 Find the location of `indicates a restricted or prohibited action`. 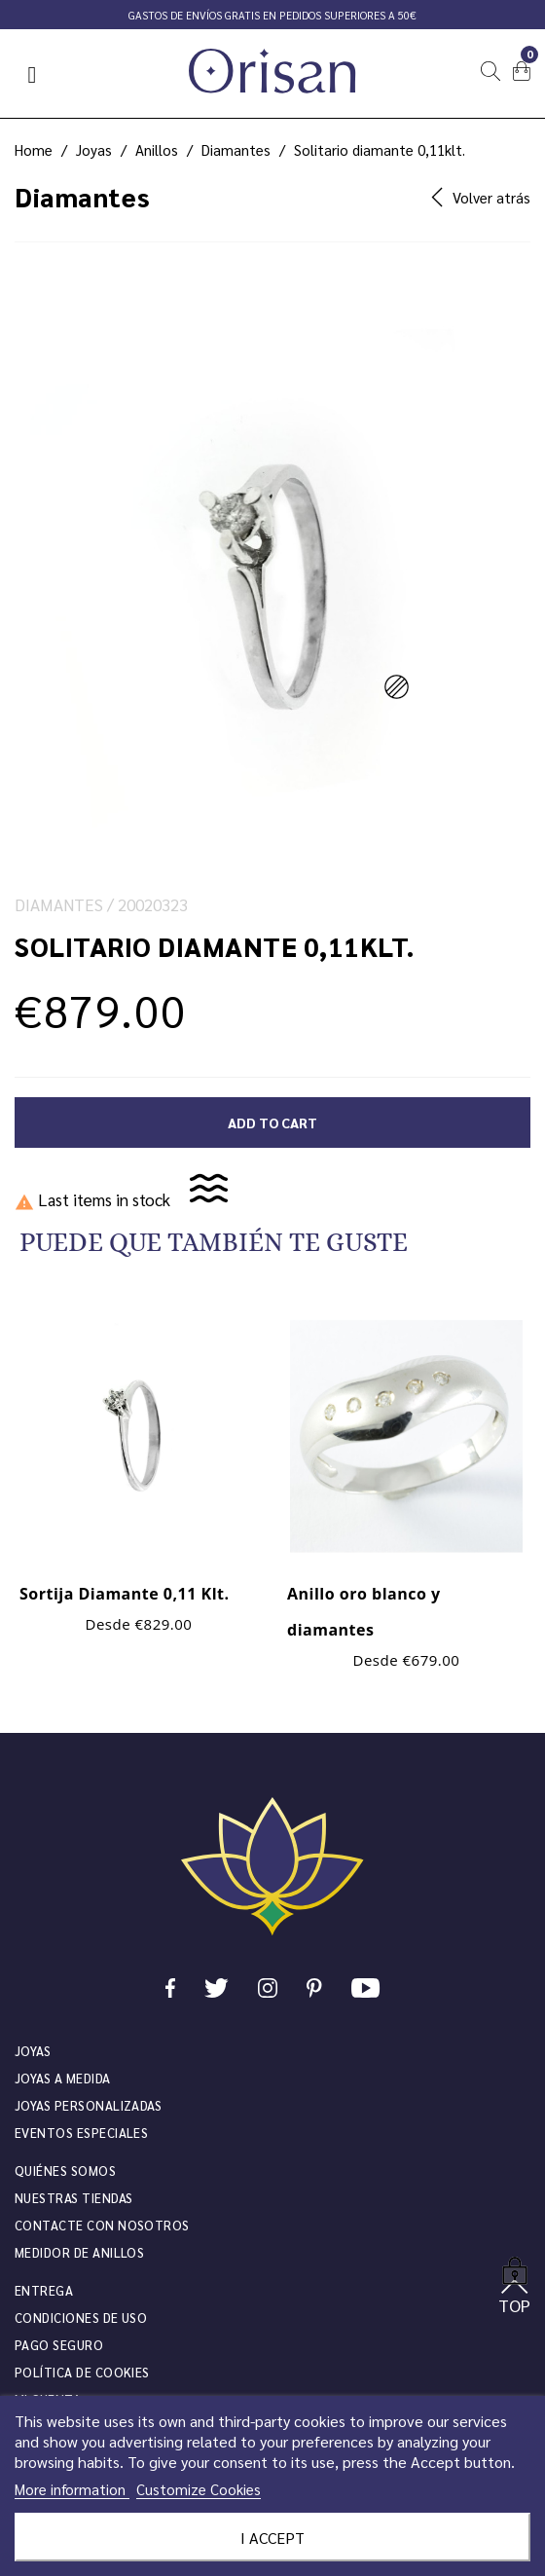

indicates a restricted or prohibited action is located at coordinates (396, 686).